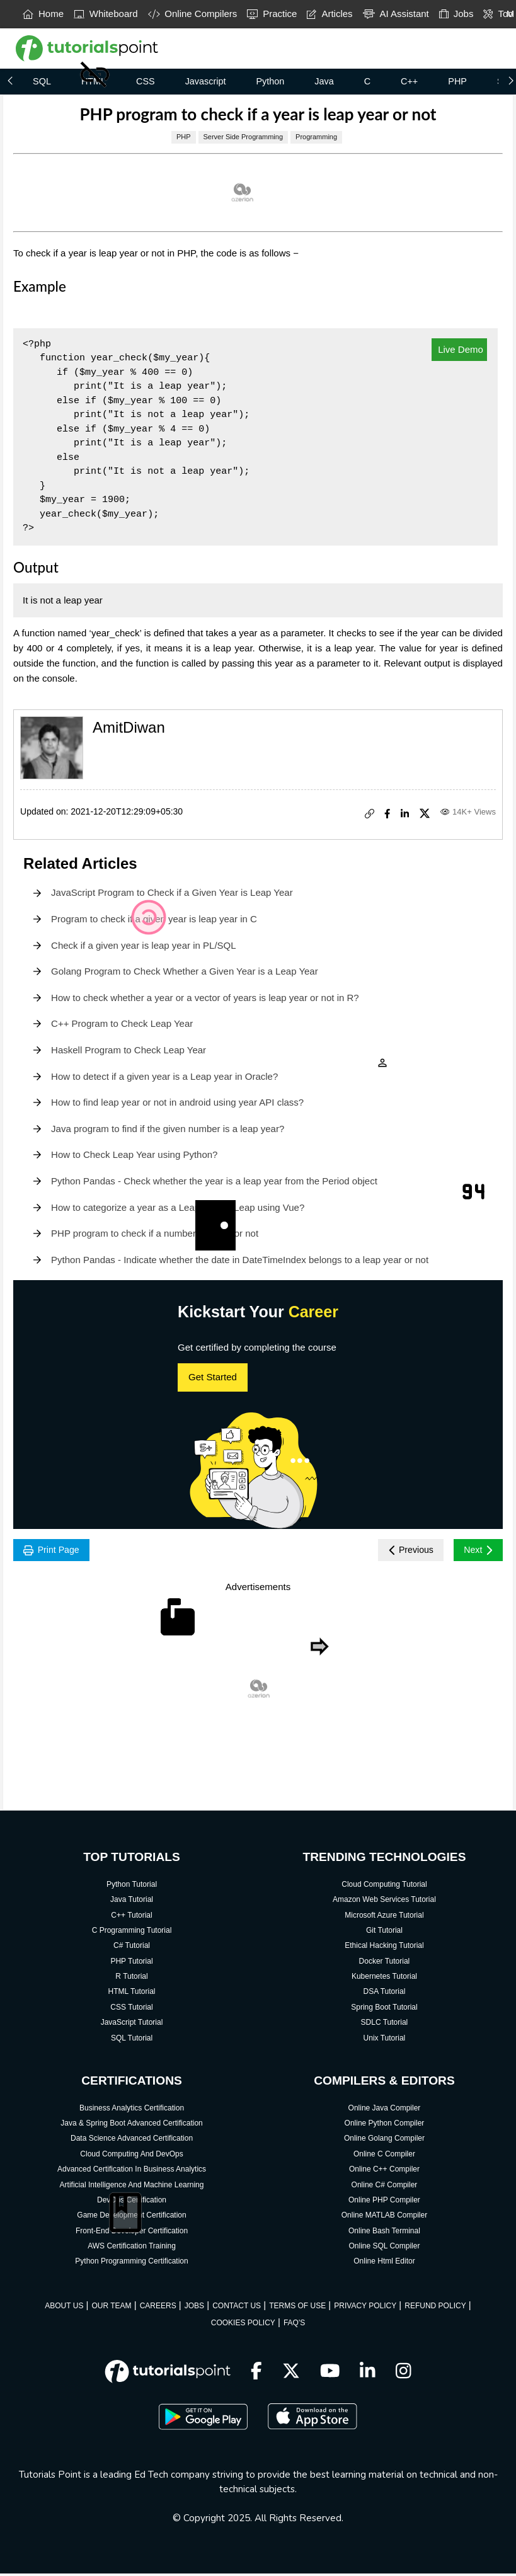  I want to click on indicates unread mail in your mailbox, so click(178, 1618).